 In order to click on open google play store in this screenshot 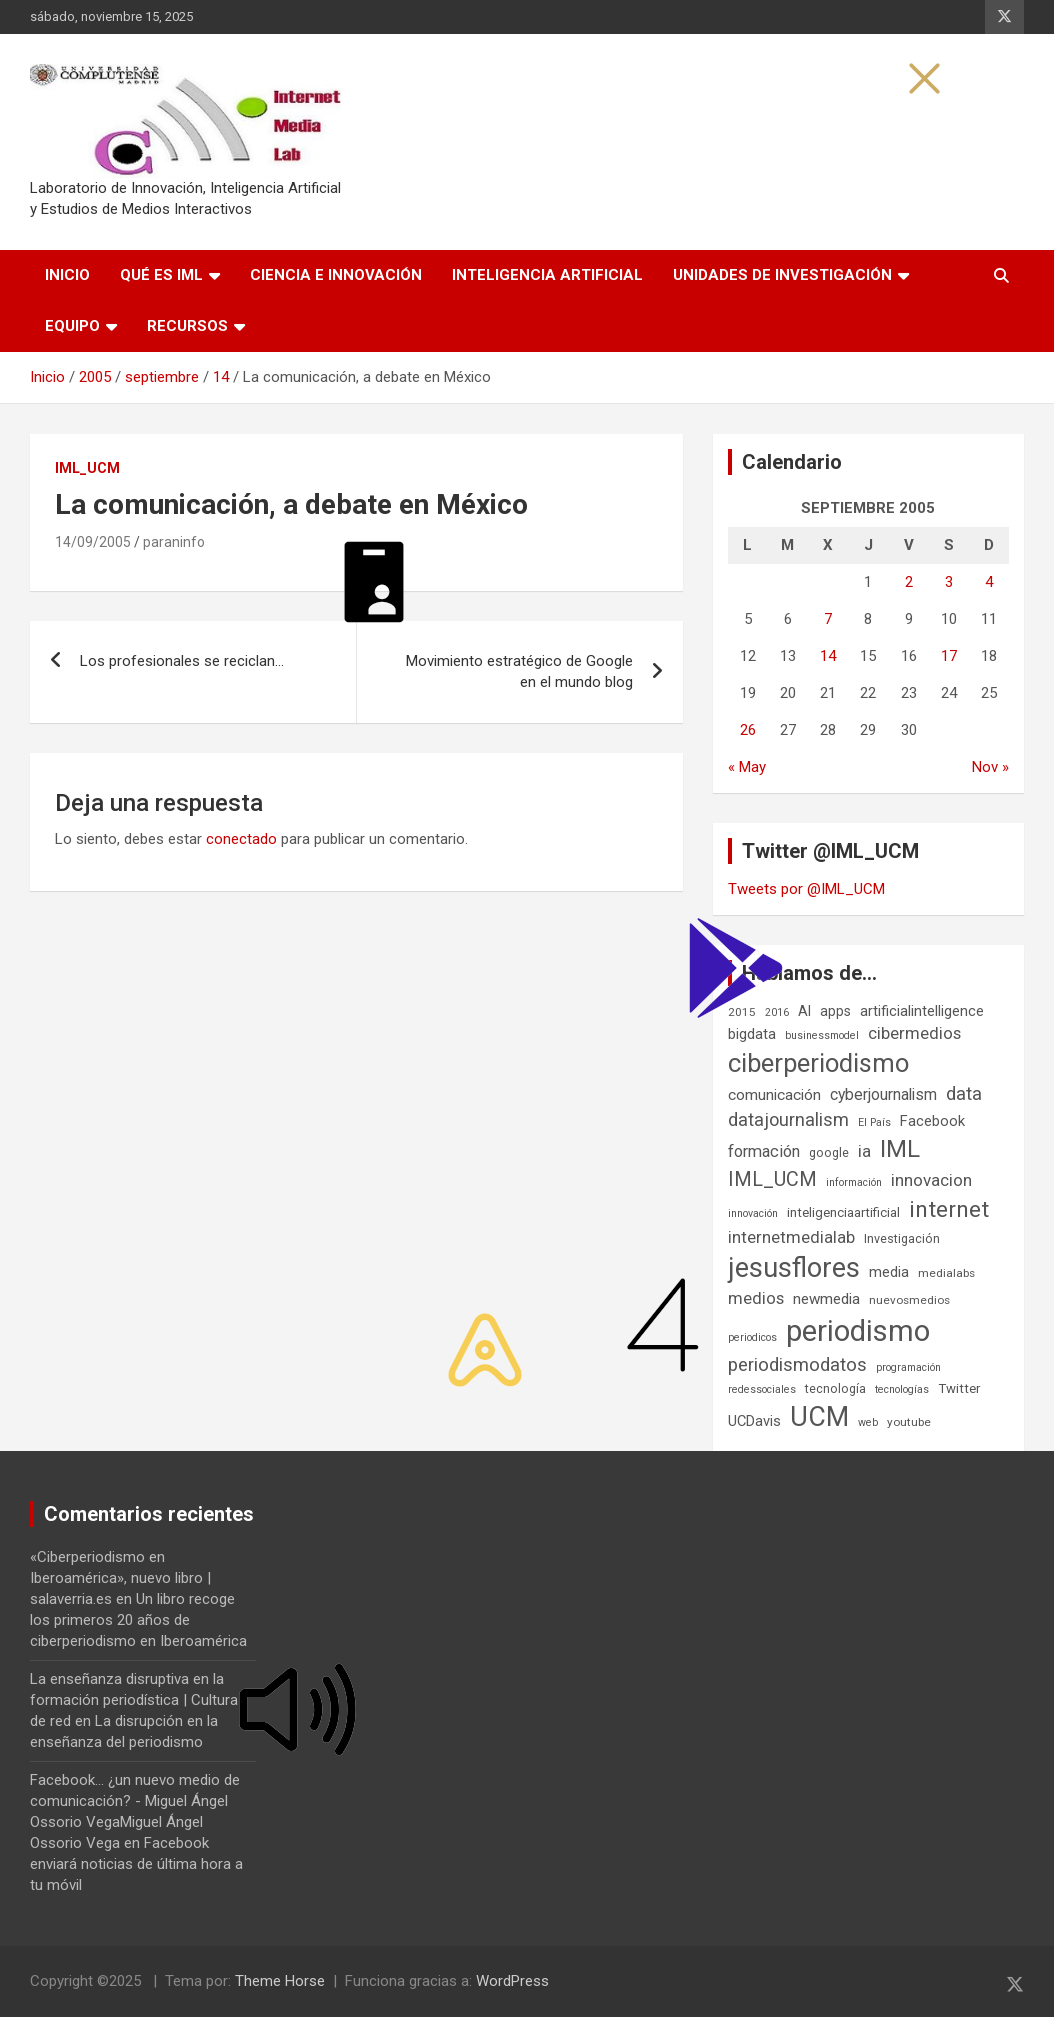, I will do `click(736, 968)`.